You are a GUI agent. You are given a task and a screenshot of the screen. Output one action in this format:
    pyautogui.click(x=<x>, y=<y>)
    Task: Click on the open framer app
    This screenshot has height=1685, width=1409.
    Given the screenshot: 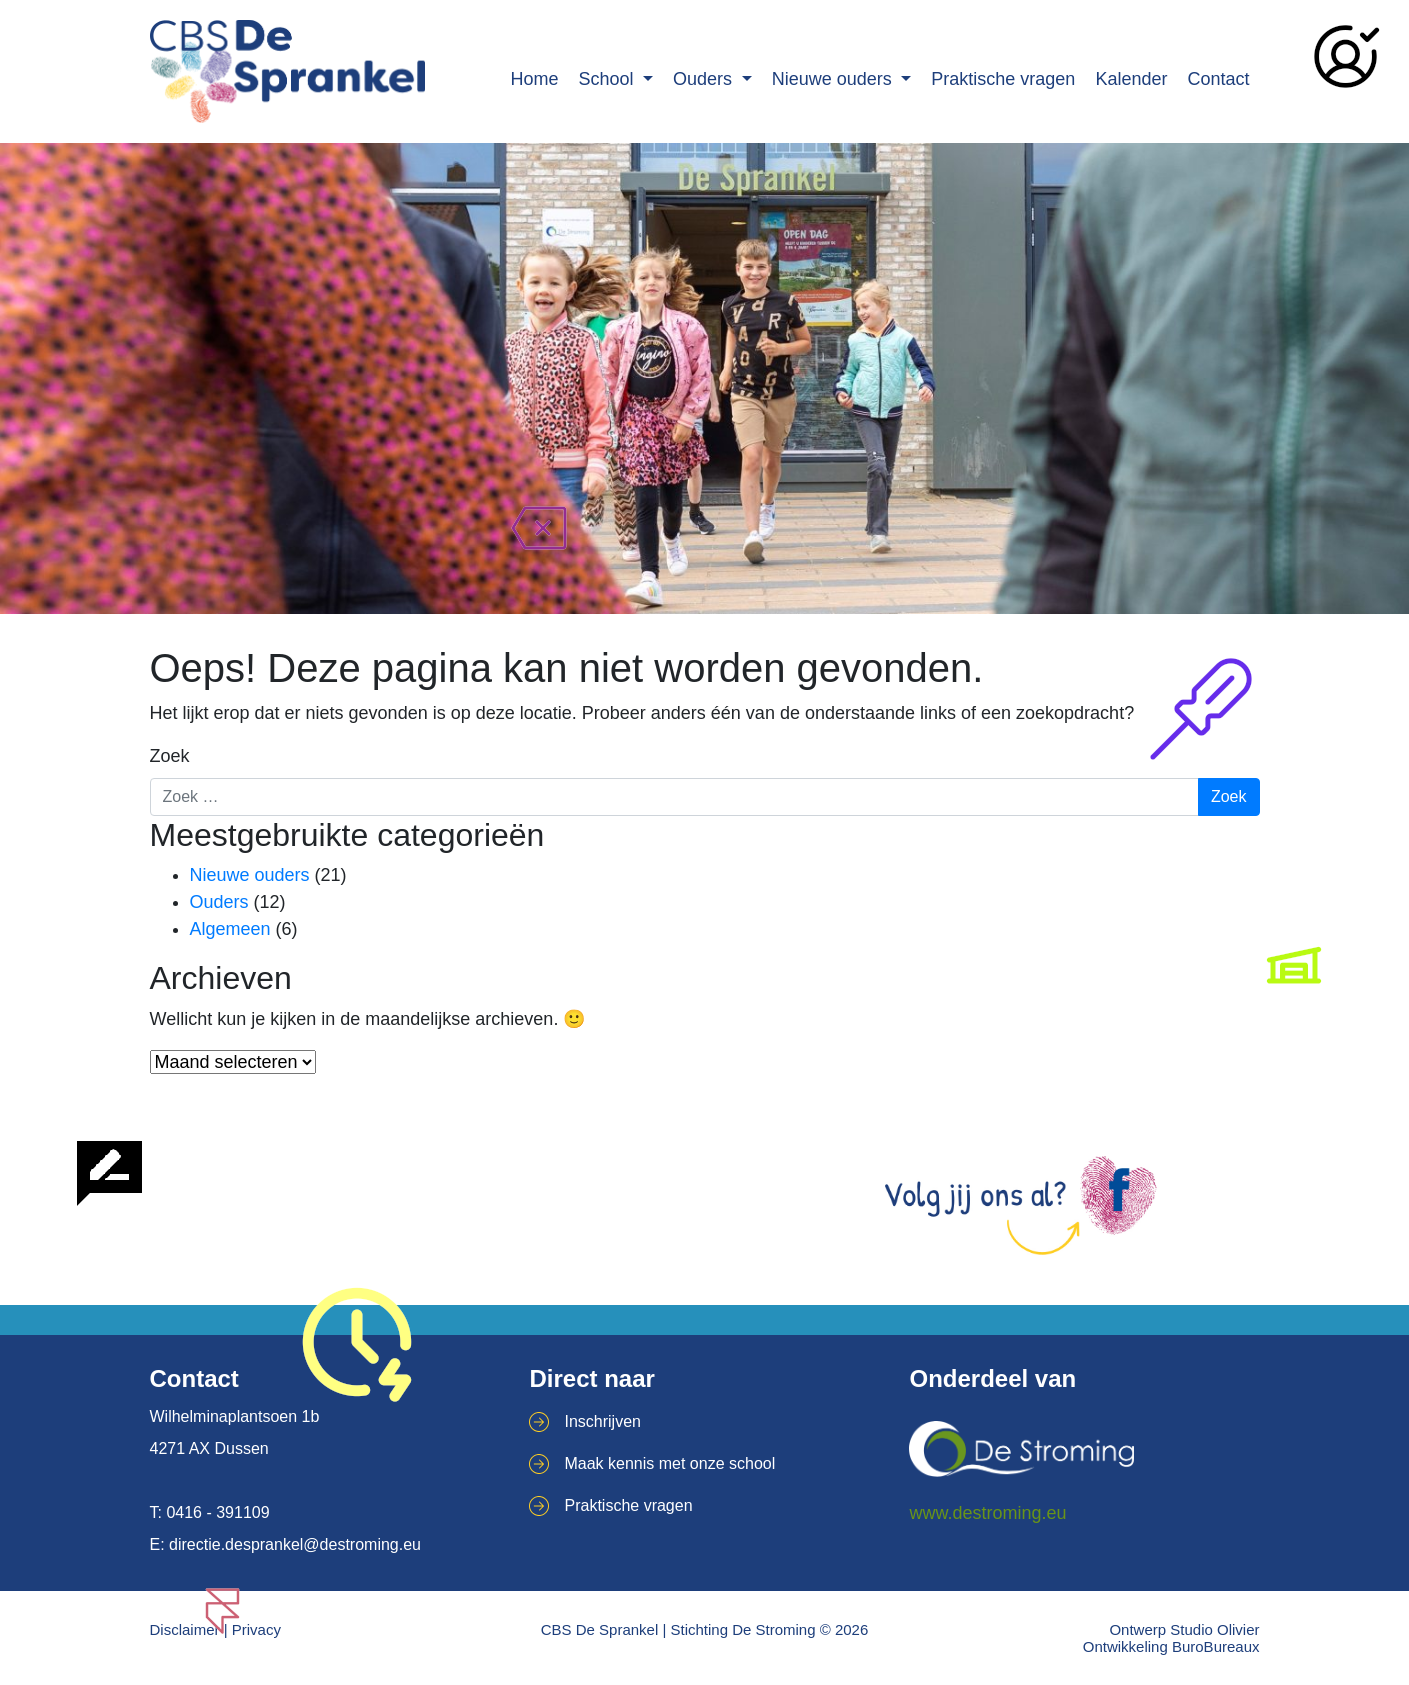 What is the action you would take?
    pyautogui.click(x=222, y=1608)
    